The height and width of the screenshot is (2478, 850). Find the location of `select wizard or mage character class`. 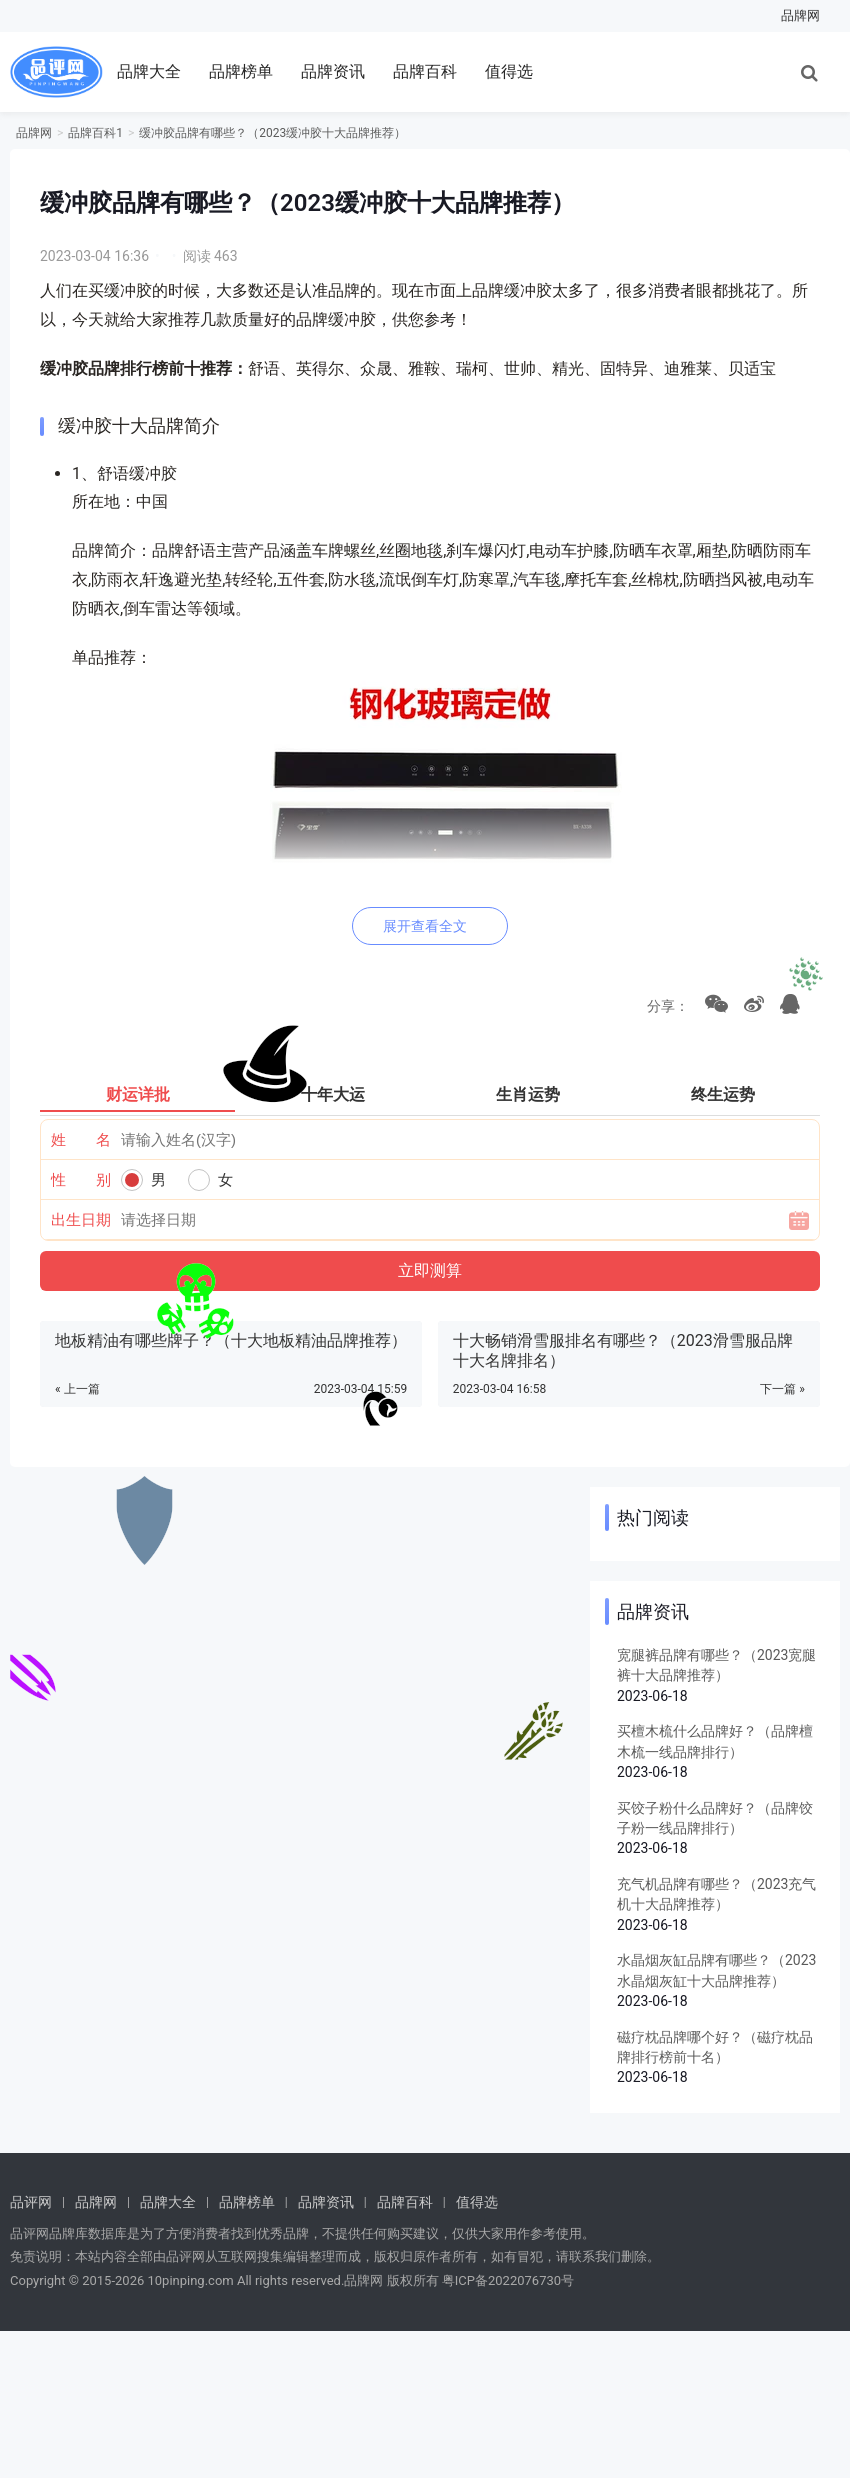

select wizard or mage character class is located at coordinates (264, 1063).